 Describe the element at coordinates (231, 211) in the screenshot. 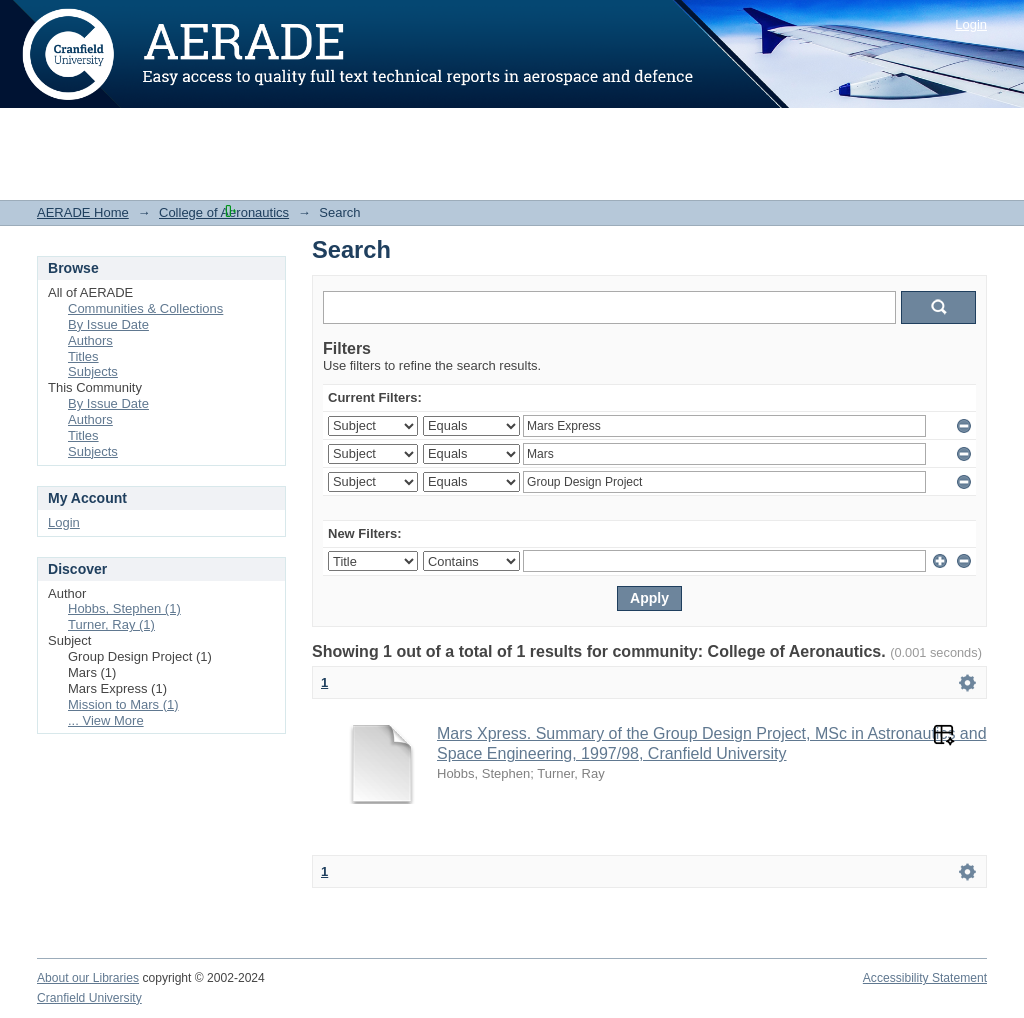

I see `insert a new column to the right` at that location.